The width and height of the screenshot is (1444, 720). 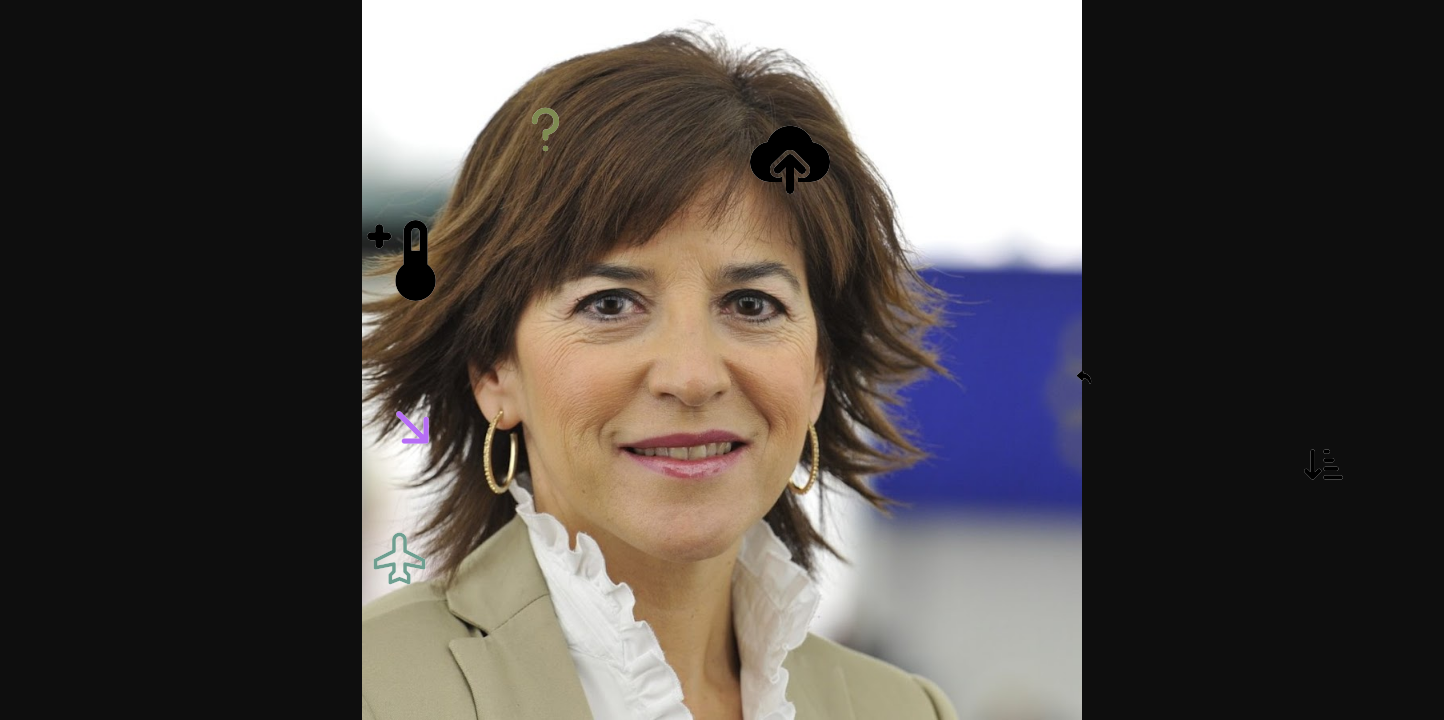 What do you see at coordinates (407, 260) in the screenshot?
I see `increase temperature setting` at bounding box center [407, 260].